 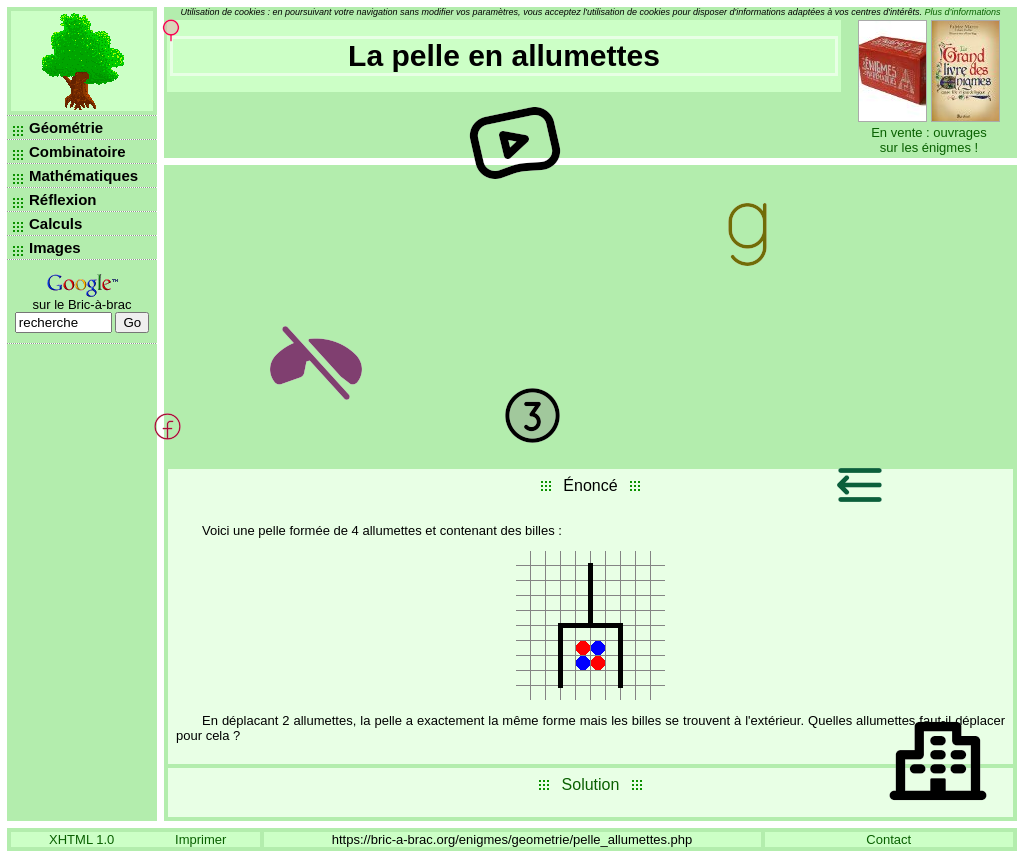 What do you see at coordinates (515, 143) in the screenshot?
I see `open YouTube Kids app` at bounding box center [515, 143].